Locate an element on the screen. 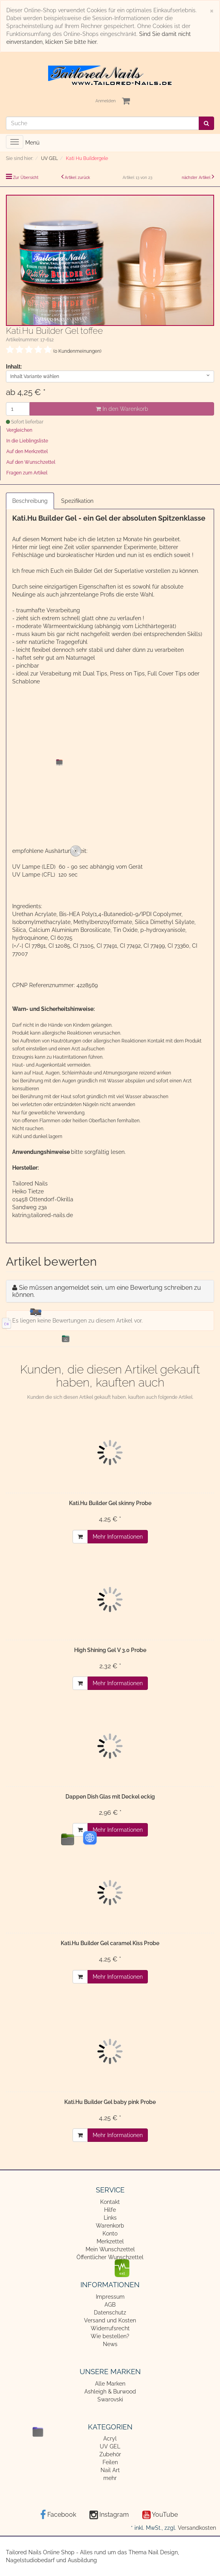 This screenshot has height=2576, width=220. a C# source code file is located at coordinates (6, 1323).